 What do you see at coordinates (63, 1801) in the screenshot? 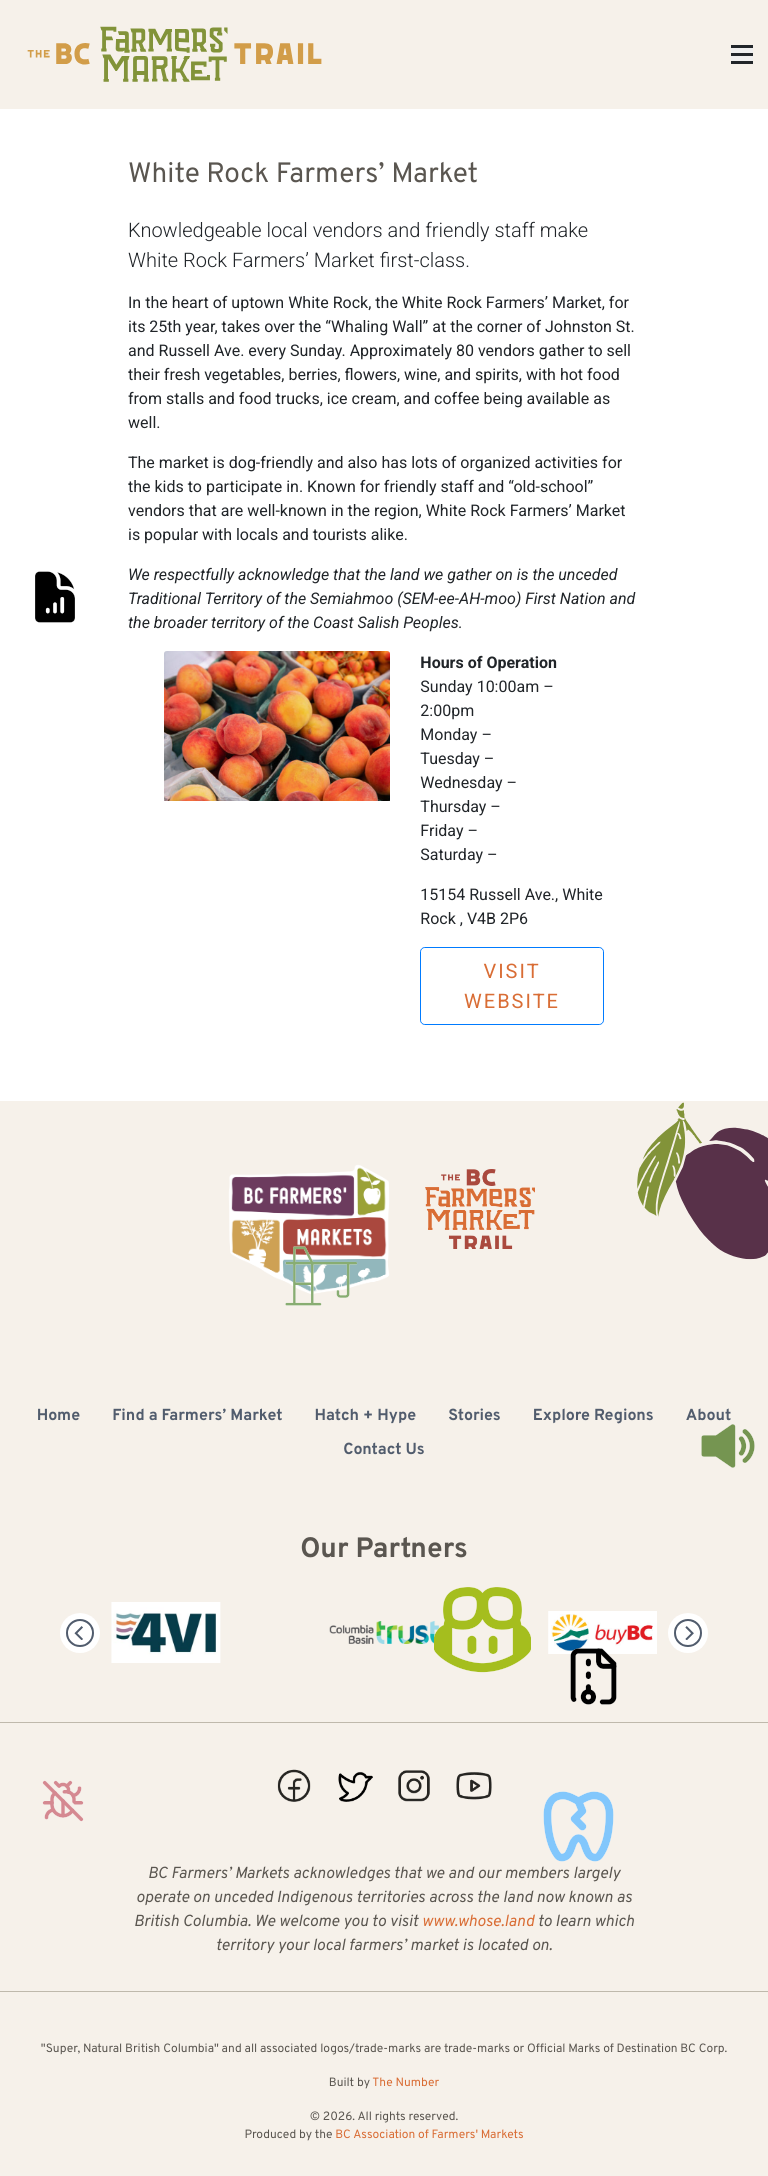
I see `disable bug tracking or error reporting` at bounding box center [63, 1801].